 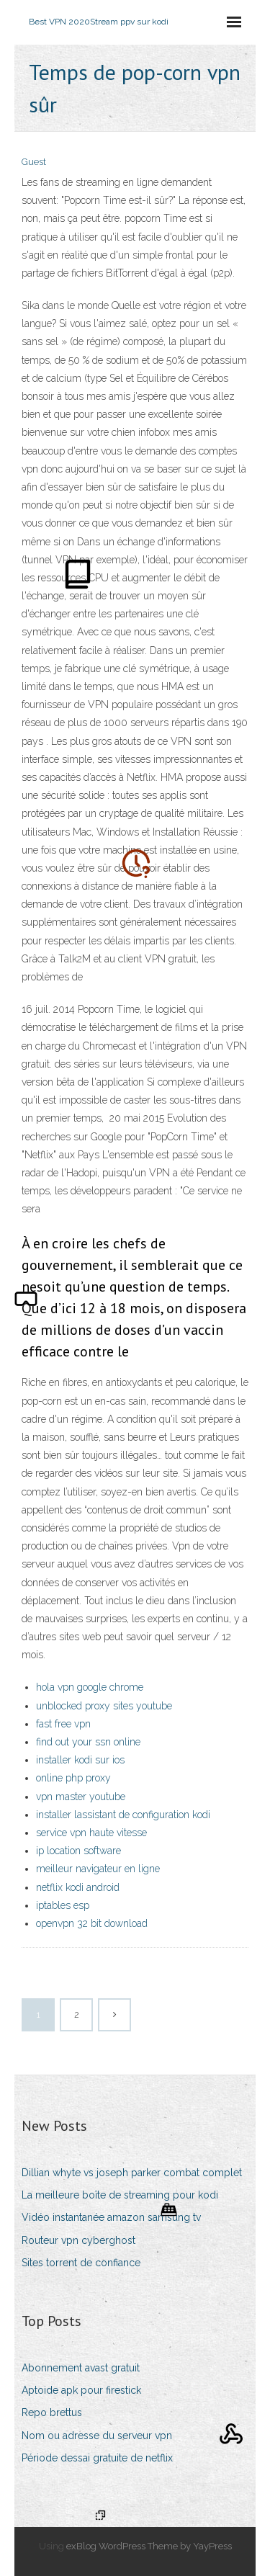 What do you see at coordinates (168, 2210) in the screenshot?
I see `access point of sale system` at bounding box center [168, 2210].